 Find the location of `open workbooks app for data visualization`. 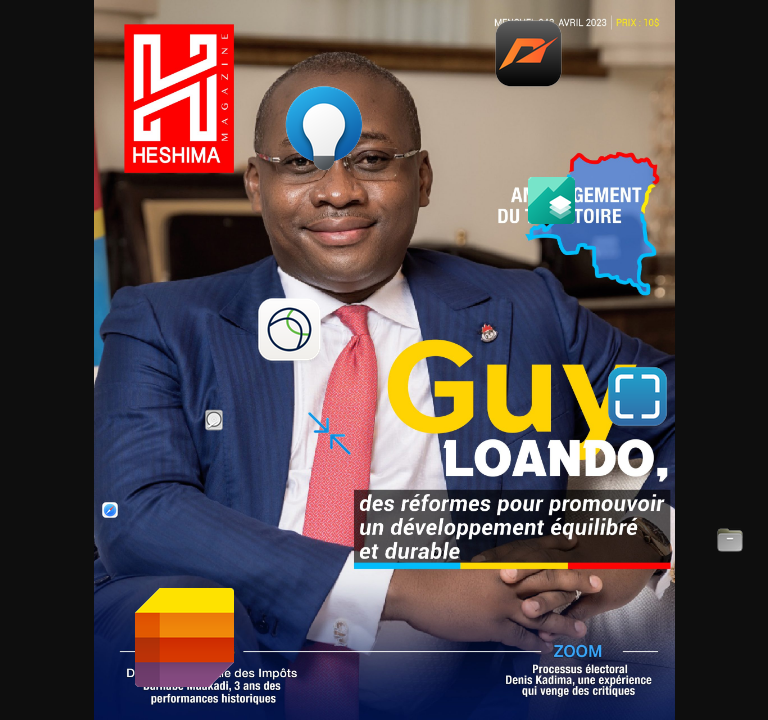

open workbooks app for data visualization is located at coordinates (551, 200).